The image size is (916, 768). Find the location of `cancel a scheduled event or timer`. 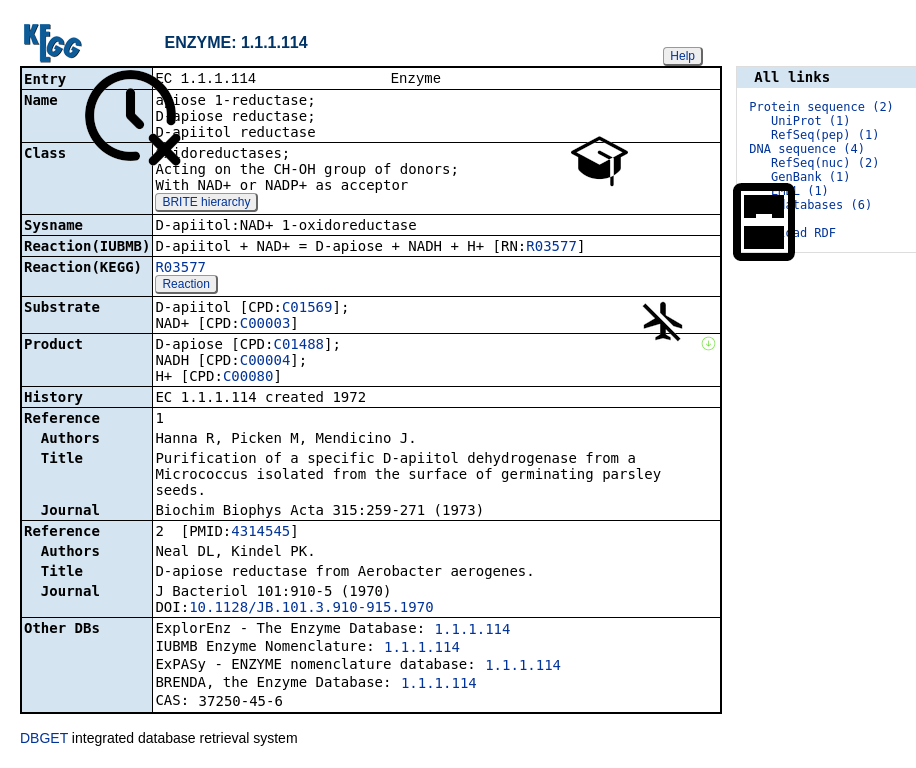

cancel a scheduled event or timer is located at coordinates (130, 115).